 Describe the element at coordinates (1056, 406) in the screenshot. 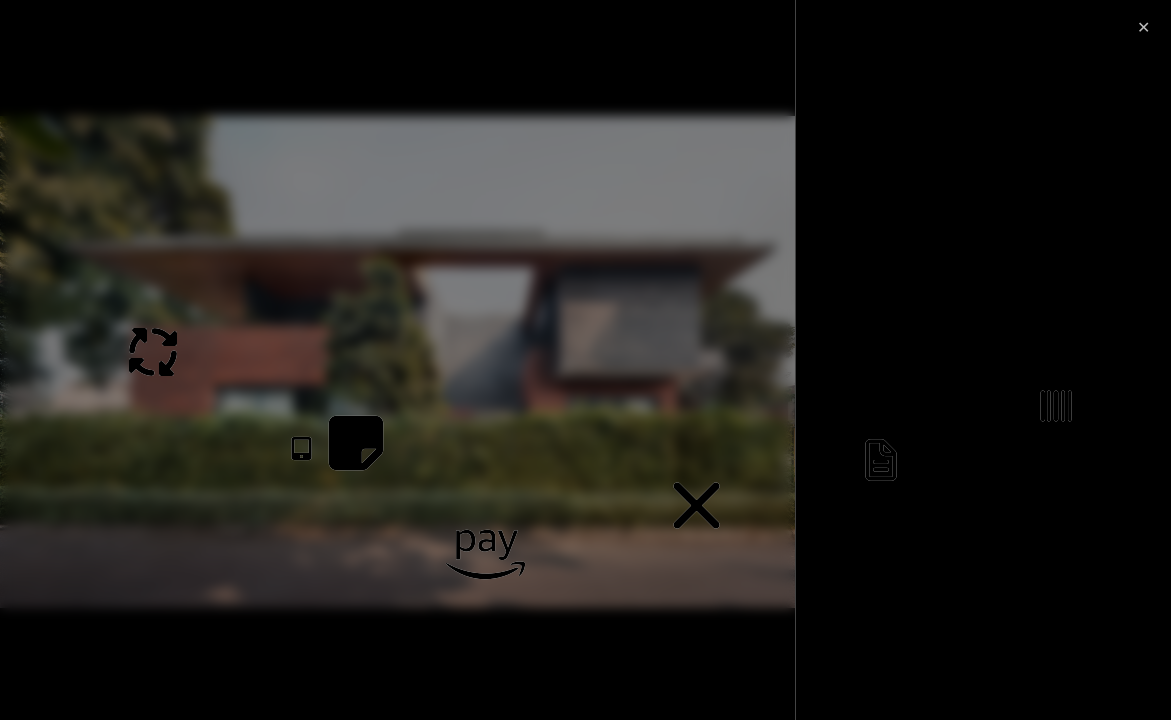

I see `scan a barcode` at that location.